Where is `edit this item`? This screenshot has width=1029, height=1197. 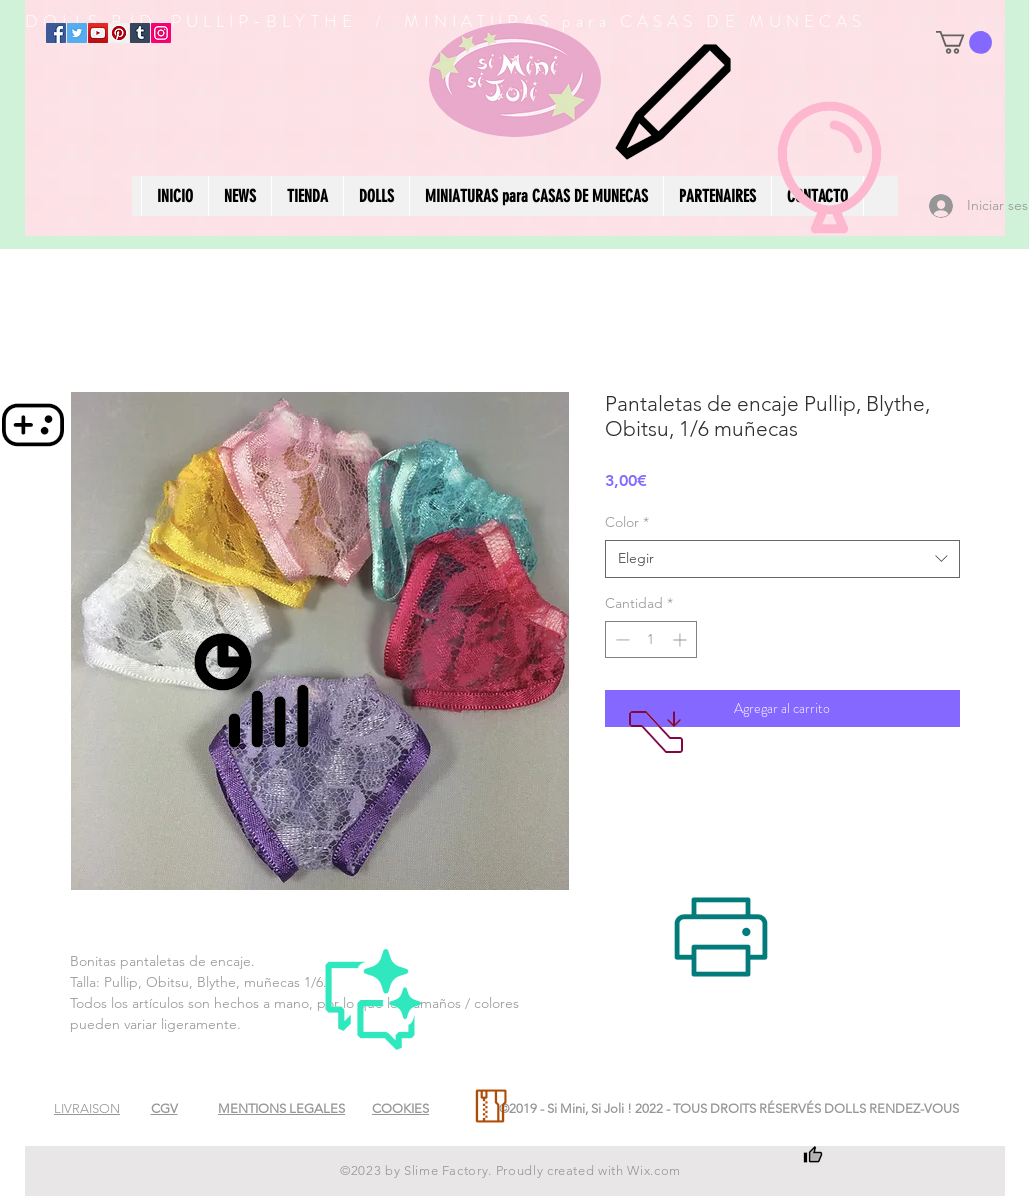
edit this item is located at coordinates (673, 102).